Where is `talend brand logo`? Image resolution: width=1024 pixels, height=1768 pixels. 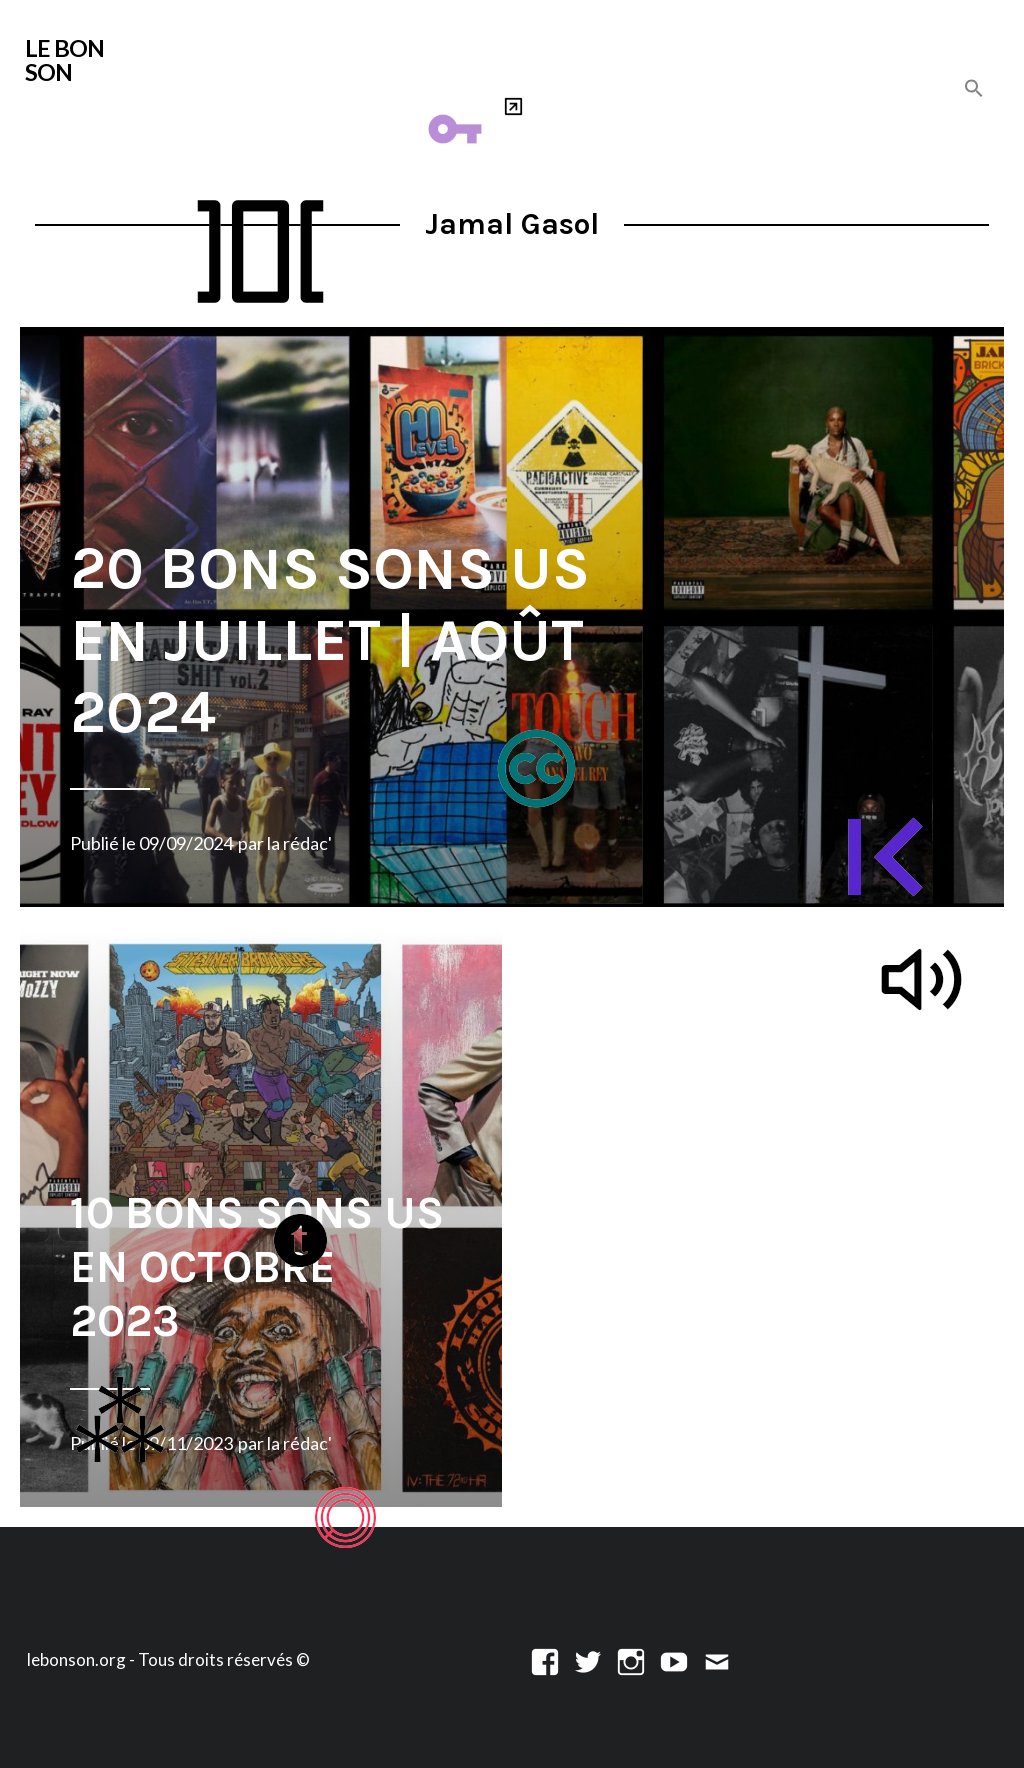
talend brand logo is located at coordinates (300, 1240).